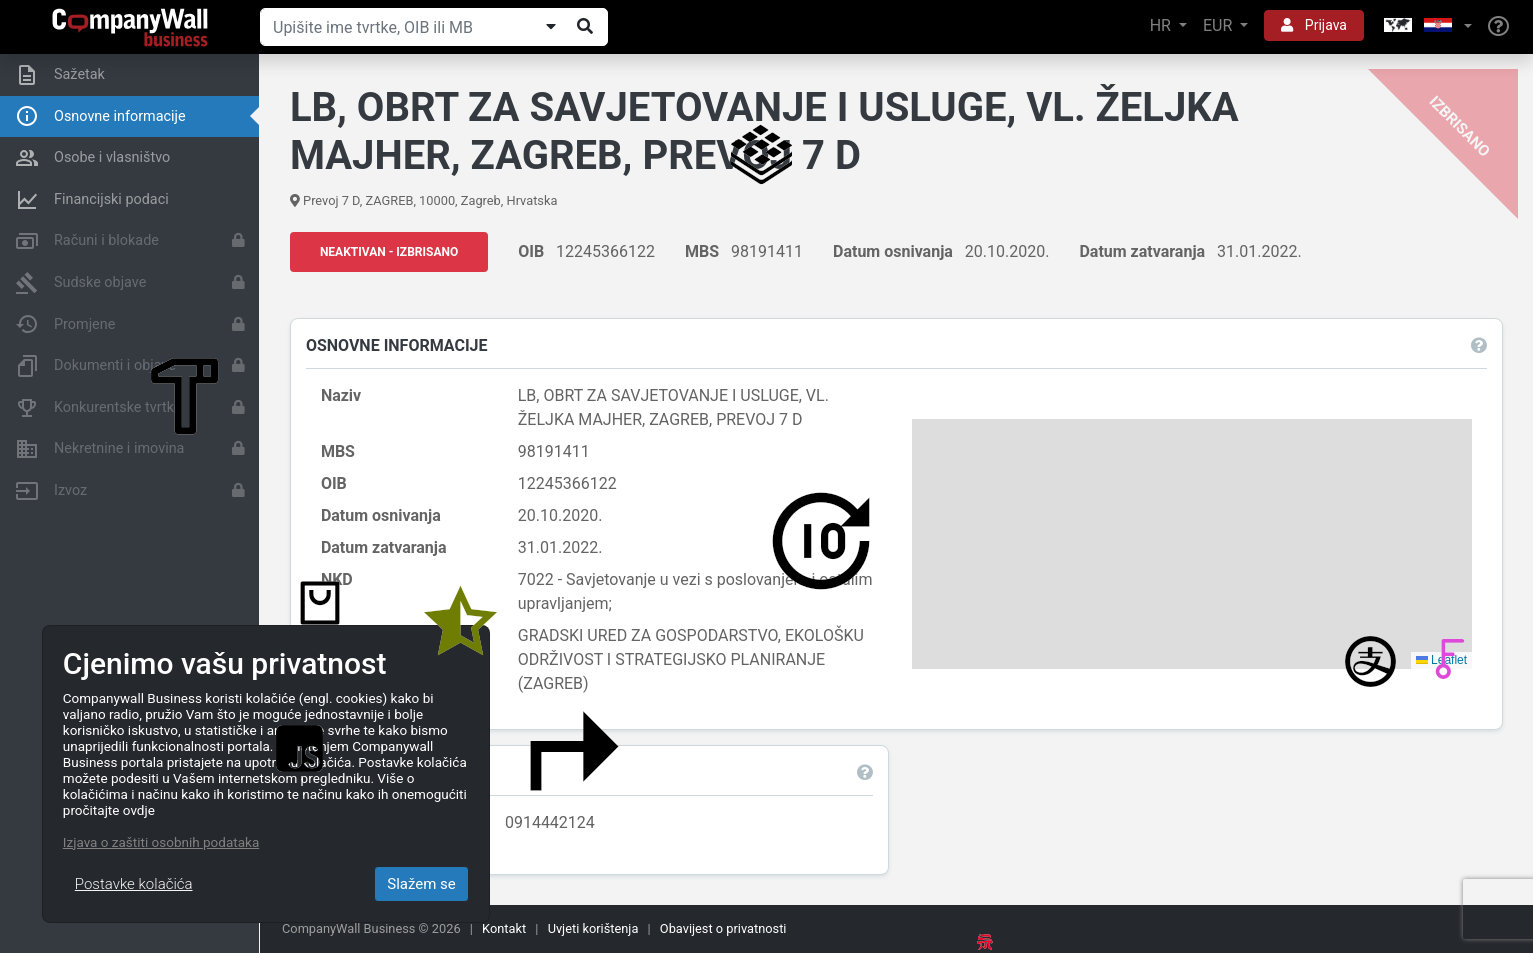  I want to click on open shikimori anime tracking app, so click(985, 942).